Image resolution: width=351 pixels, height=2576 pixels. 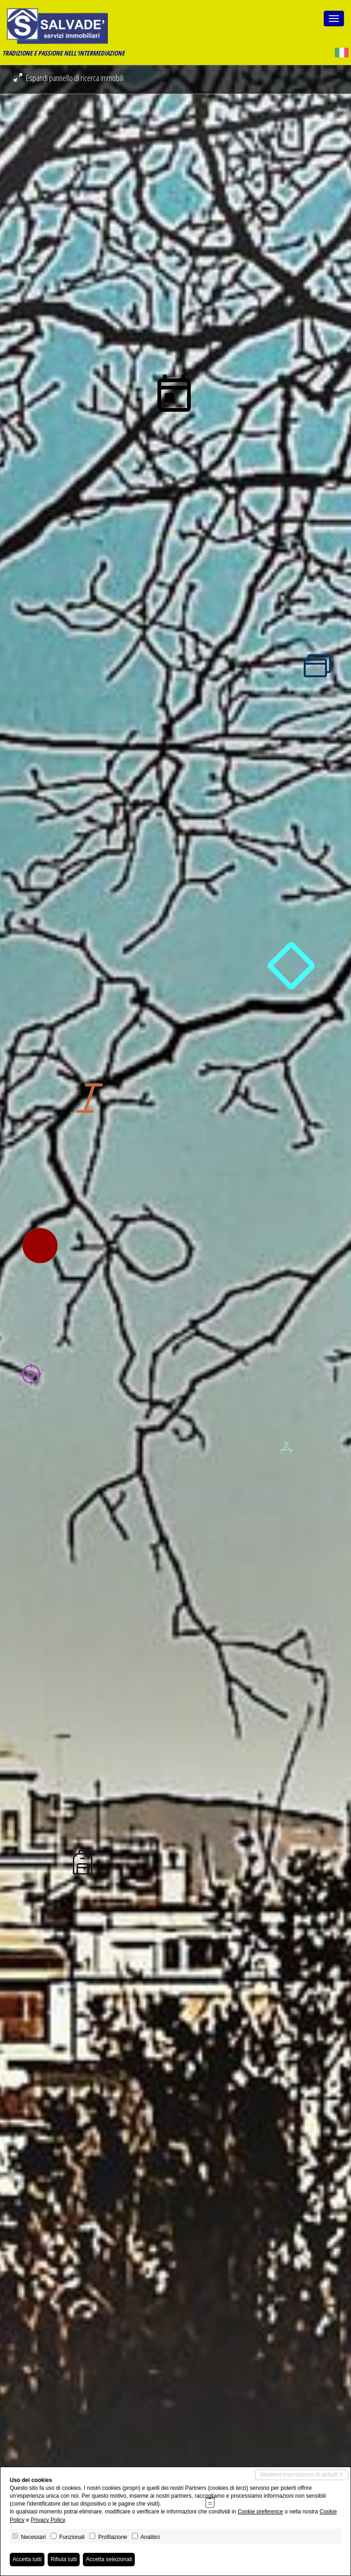 I want to click on open the app store, so click(x=286, y=1448).